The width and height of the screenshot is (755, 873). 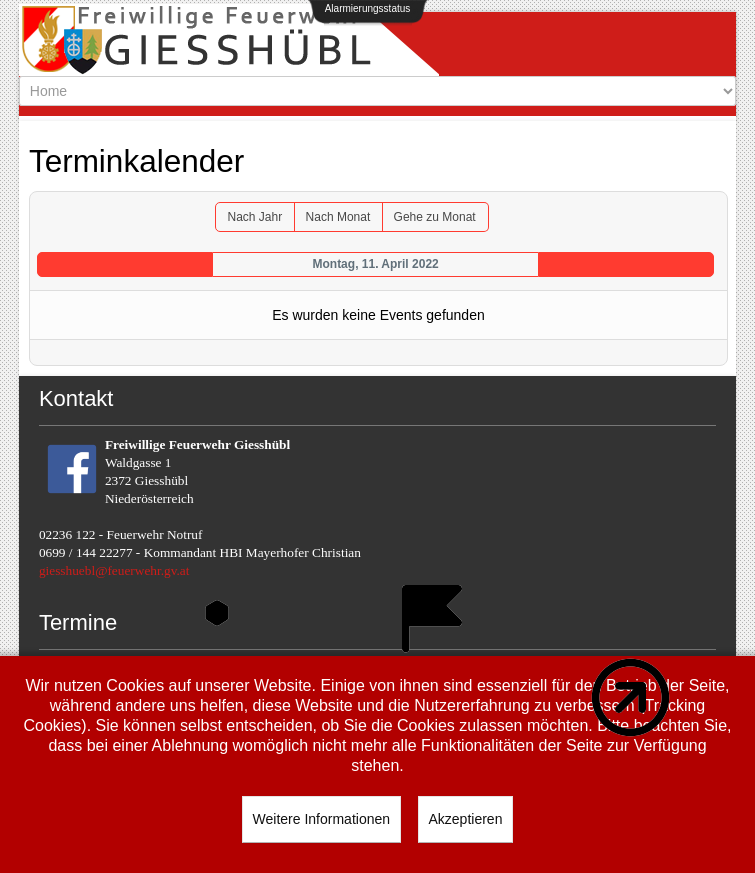 I want to click on open link in new tab or window, so click(x=630, y=697).